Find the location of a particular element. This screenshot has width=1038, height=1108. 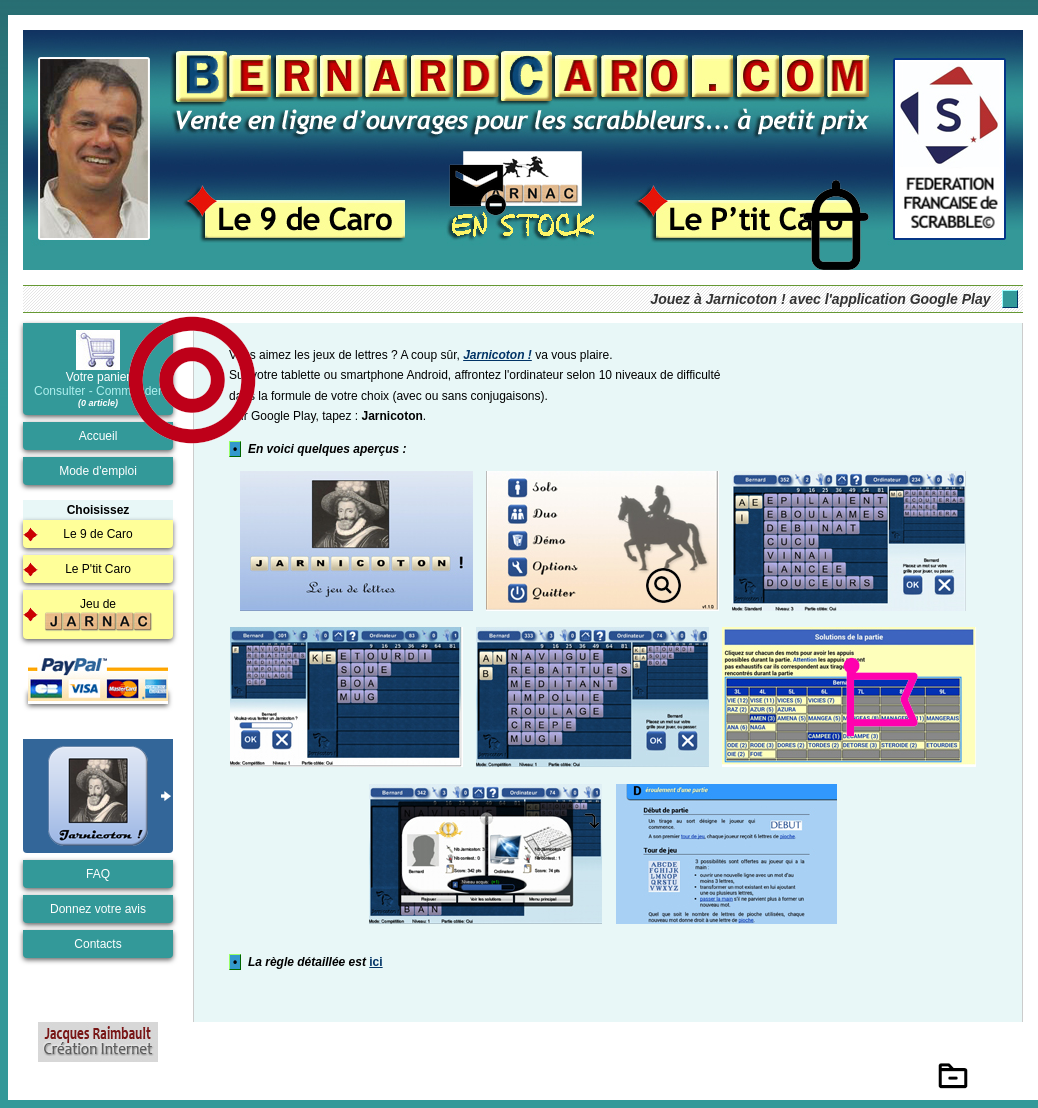

unsubscribe from a mailing list is located at coordinates (476, 191).